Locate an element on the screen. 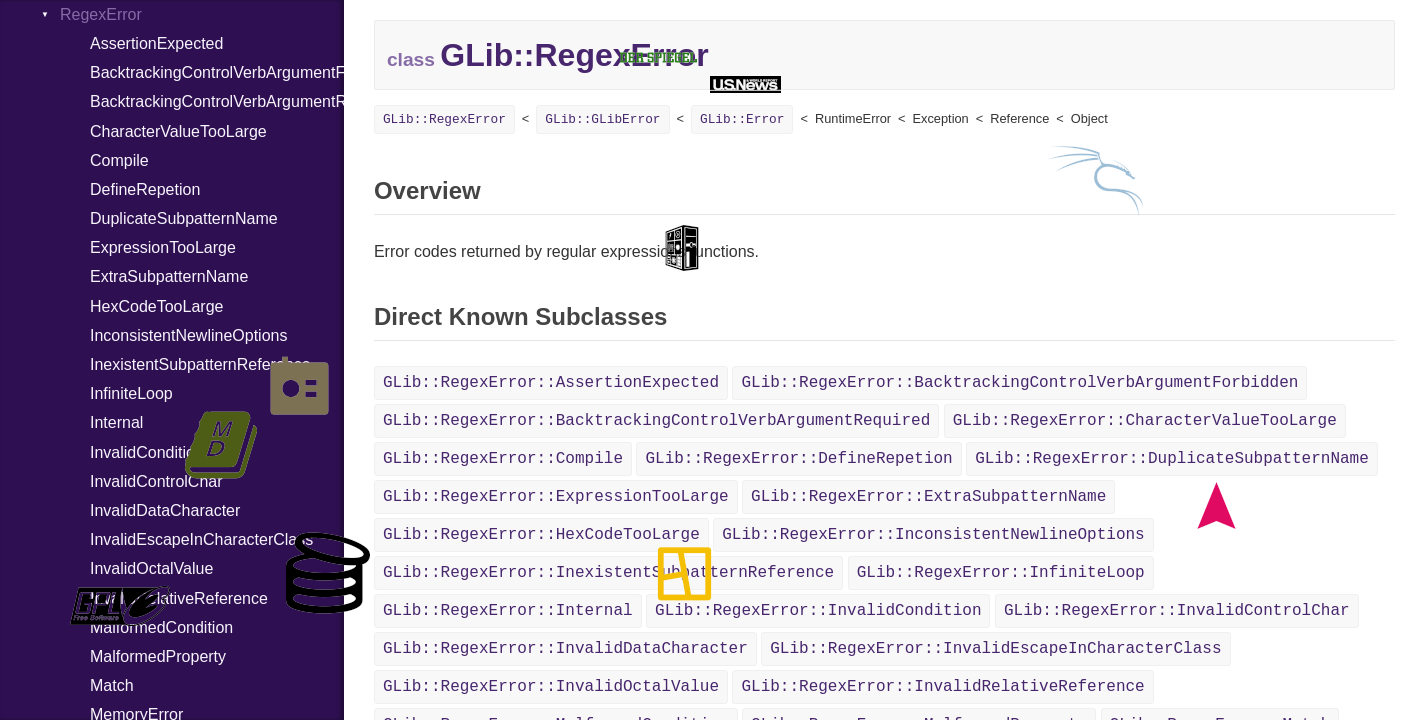  visit PCGamingWiki website is located at coordinates (682, 248).